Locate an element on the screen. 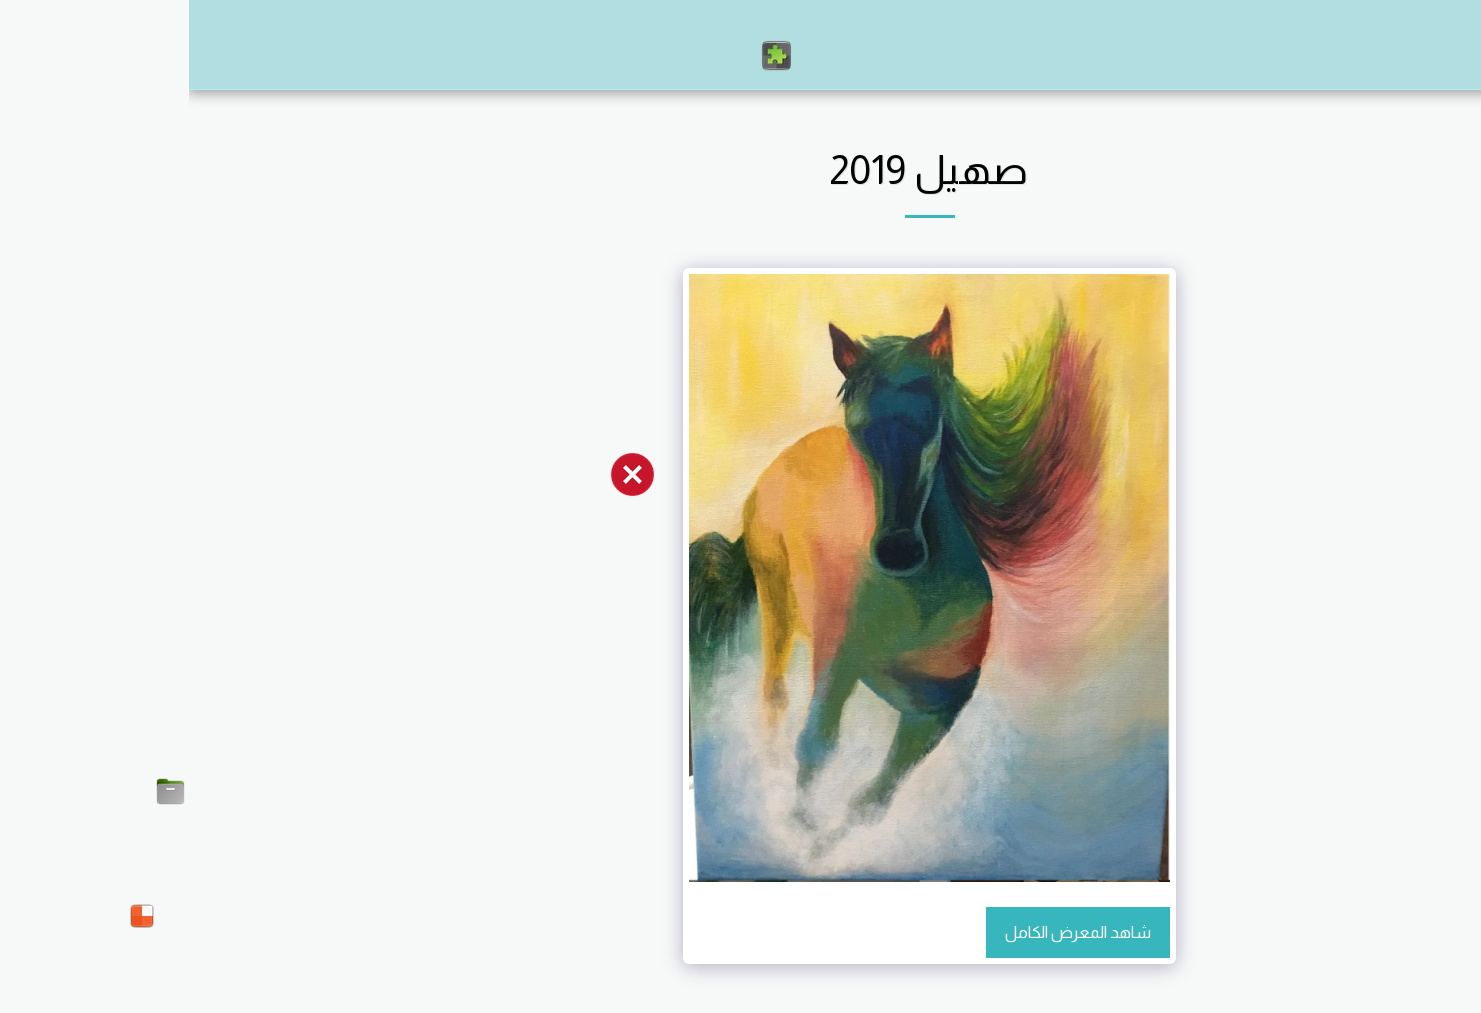  stop or cancel the current action is located at coordinates (632, 474).